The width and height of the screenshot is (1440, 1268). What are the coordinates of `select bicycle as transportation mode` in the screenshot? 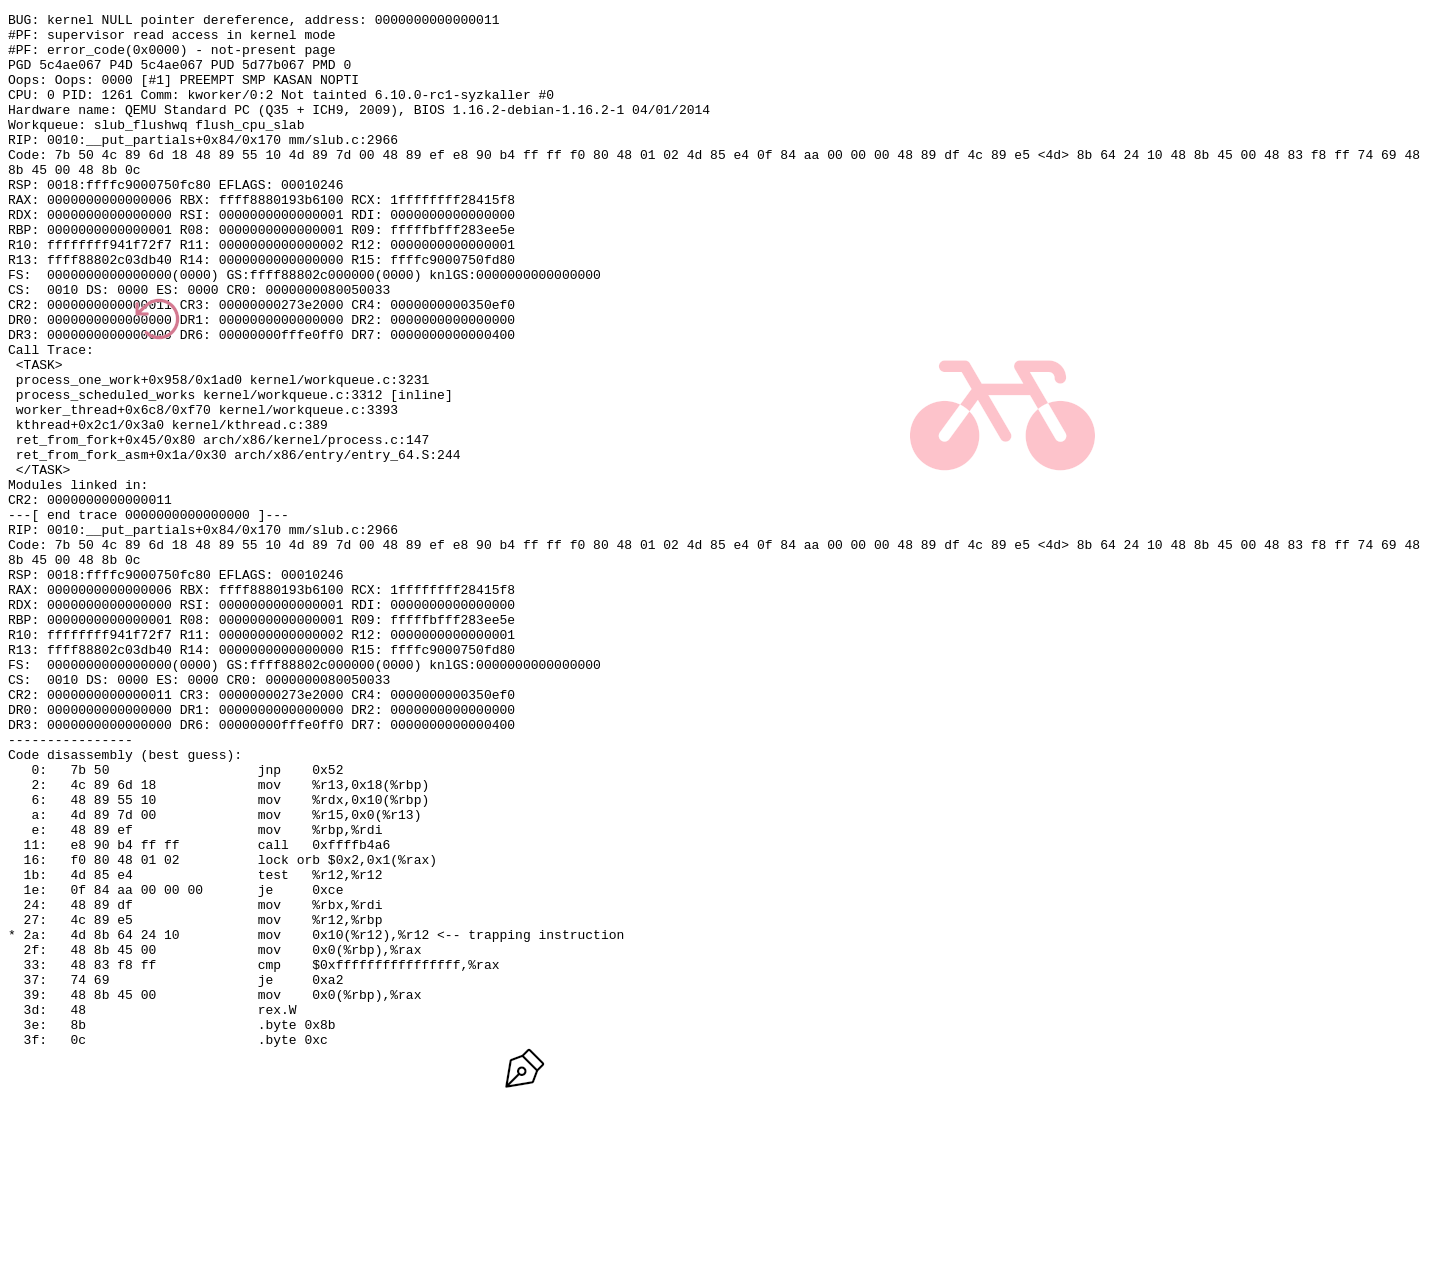 It's located at (1002, 412).